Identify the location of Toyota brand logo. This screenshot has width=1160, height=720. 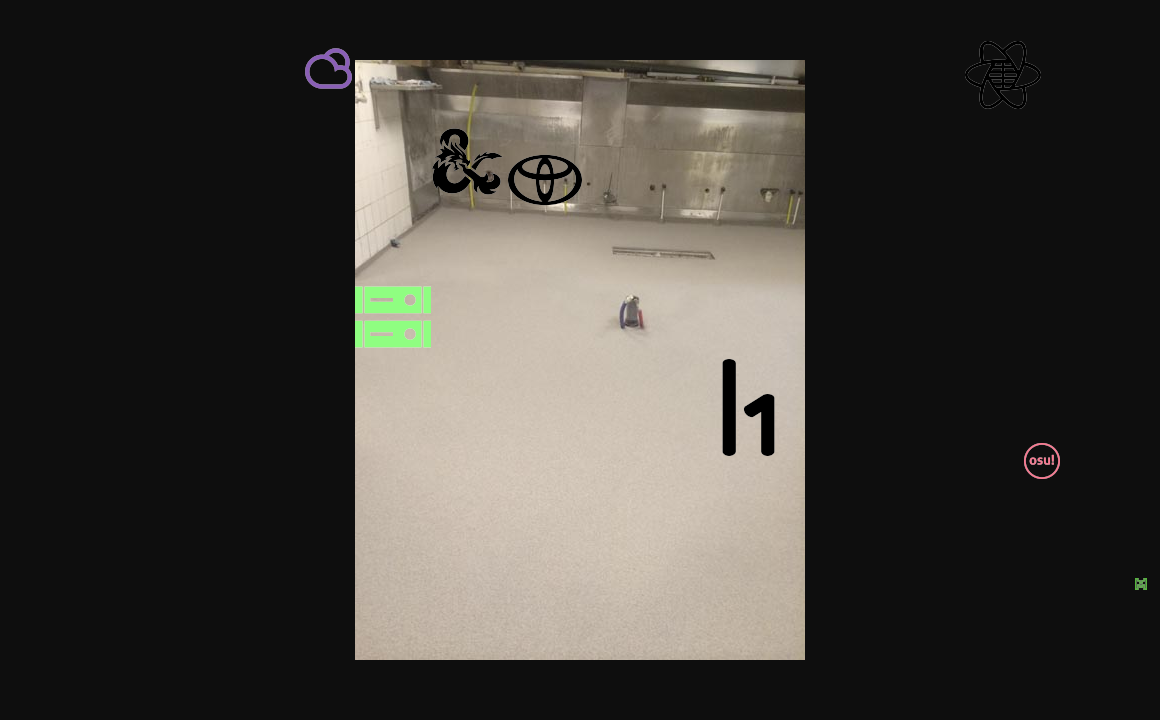
(545, 180).